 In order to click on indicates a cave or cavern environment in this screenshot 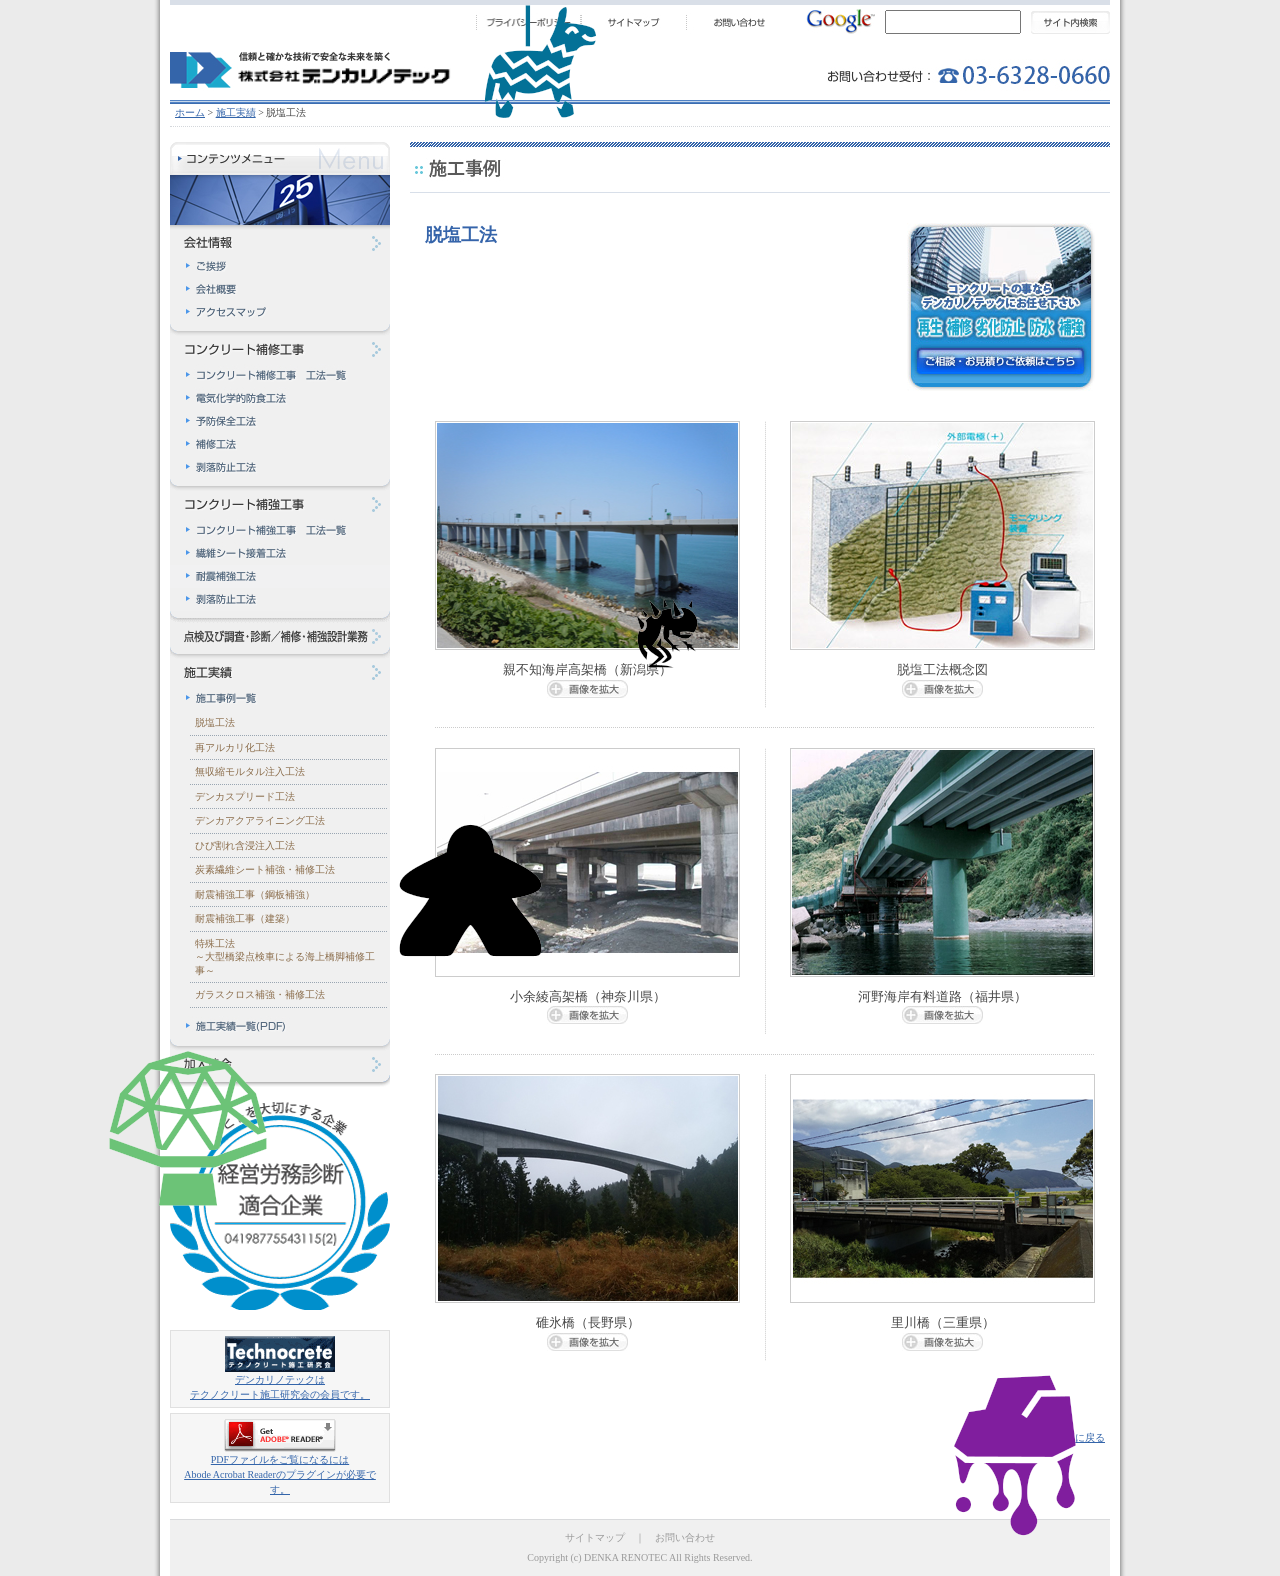, I will do `click(1020, 1455)`.